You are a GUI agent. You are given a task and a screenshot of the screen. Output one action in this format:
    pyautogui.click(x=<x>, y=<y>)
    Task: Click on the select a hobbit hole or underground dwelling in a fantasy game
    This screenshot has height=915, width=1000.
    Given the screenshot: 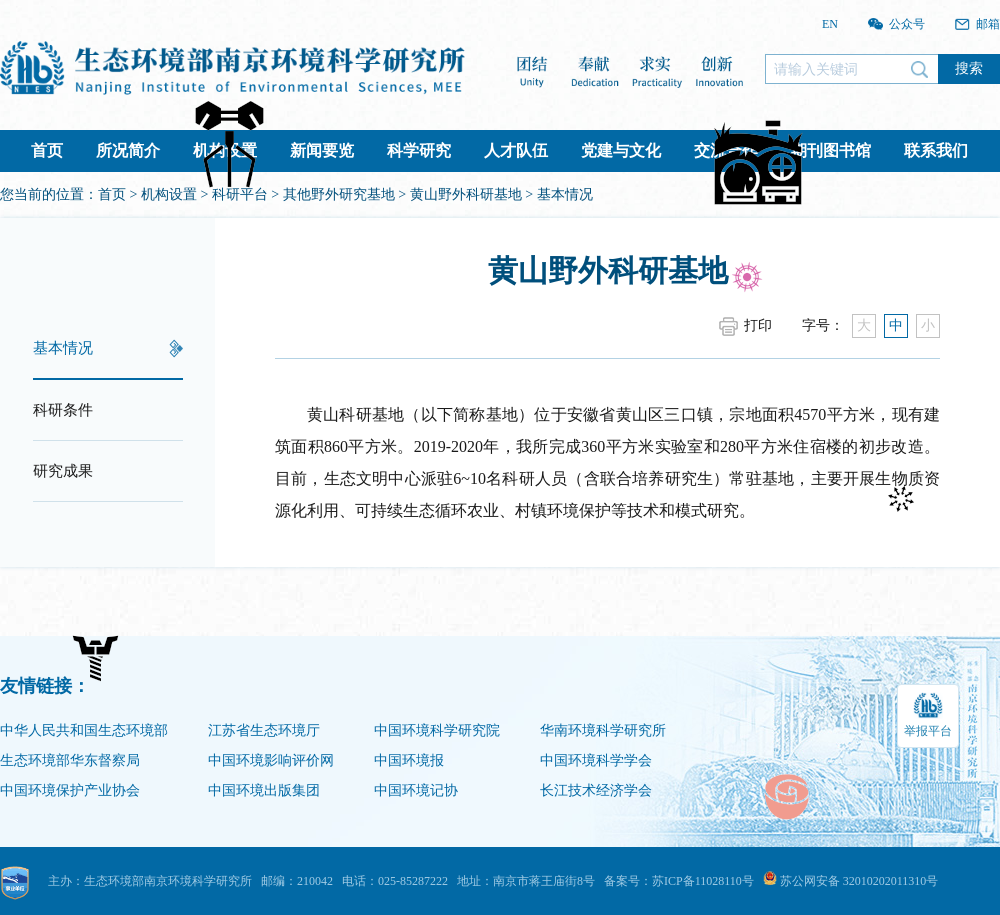 What is the action you would take?
    pyautogui.click(x=758, y=161)
    